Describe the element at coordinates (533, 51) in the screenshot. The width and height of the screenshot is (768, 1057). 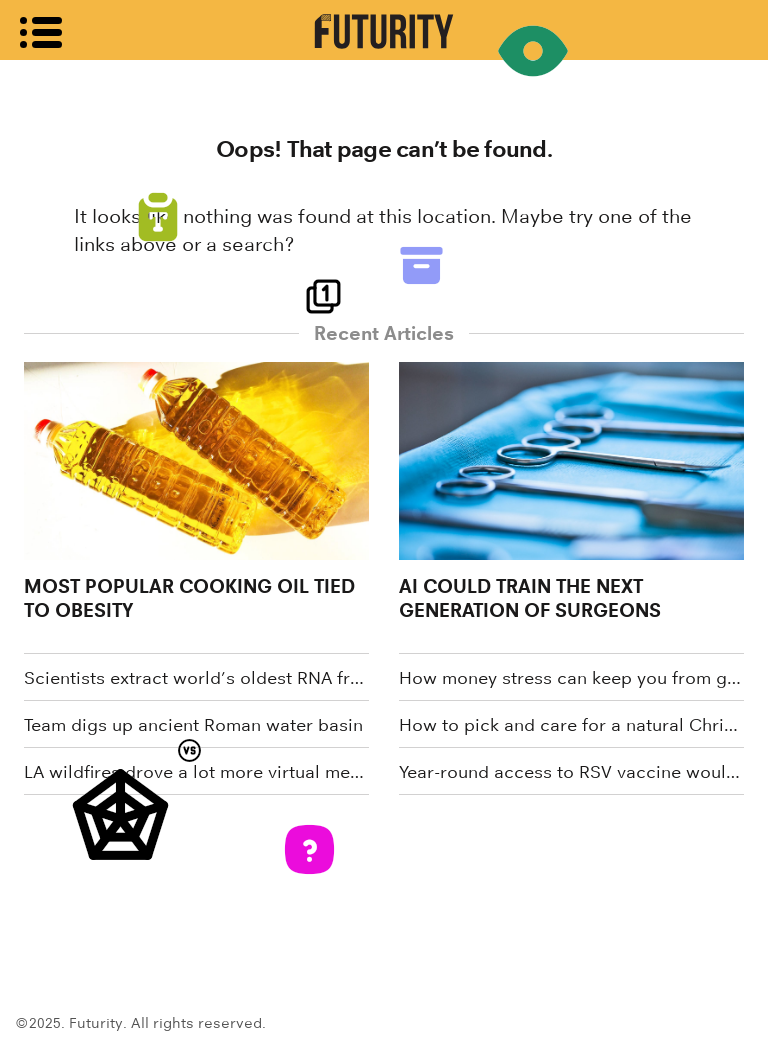
I see `view or preview content` at that location.